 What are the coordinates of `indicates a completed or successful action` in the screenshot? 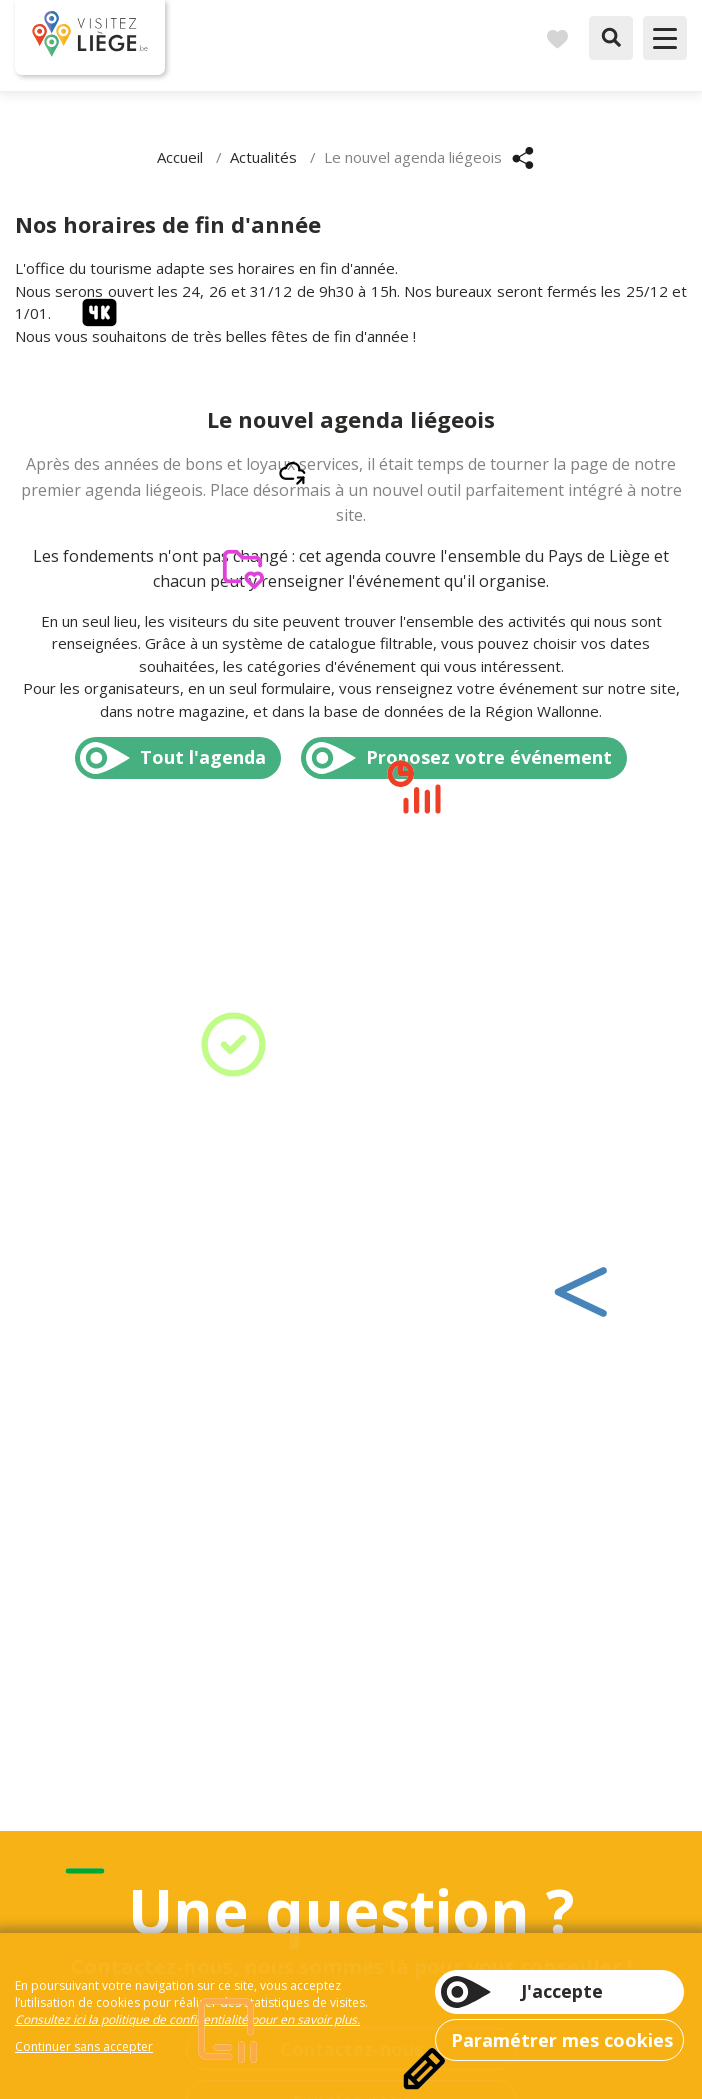 It's located at (233, 1044).